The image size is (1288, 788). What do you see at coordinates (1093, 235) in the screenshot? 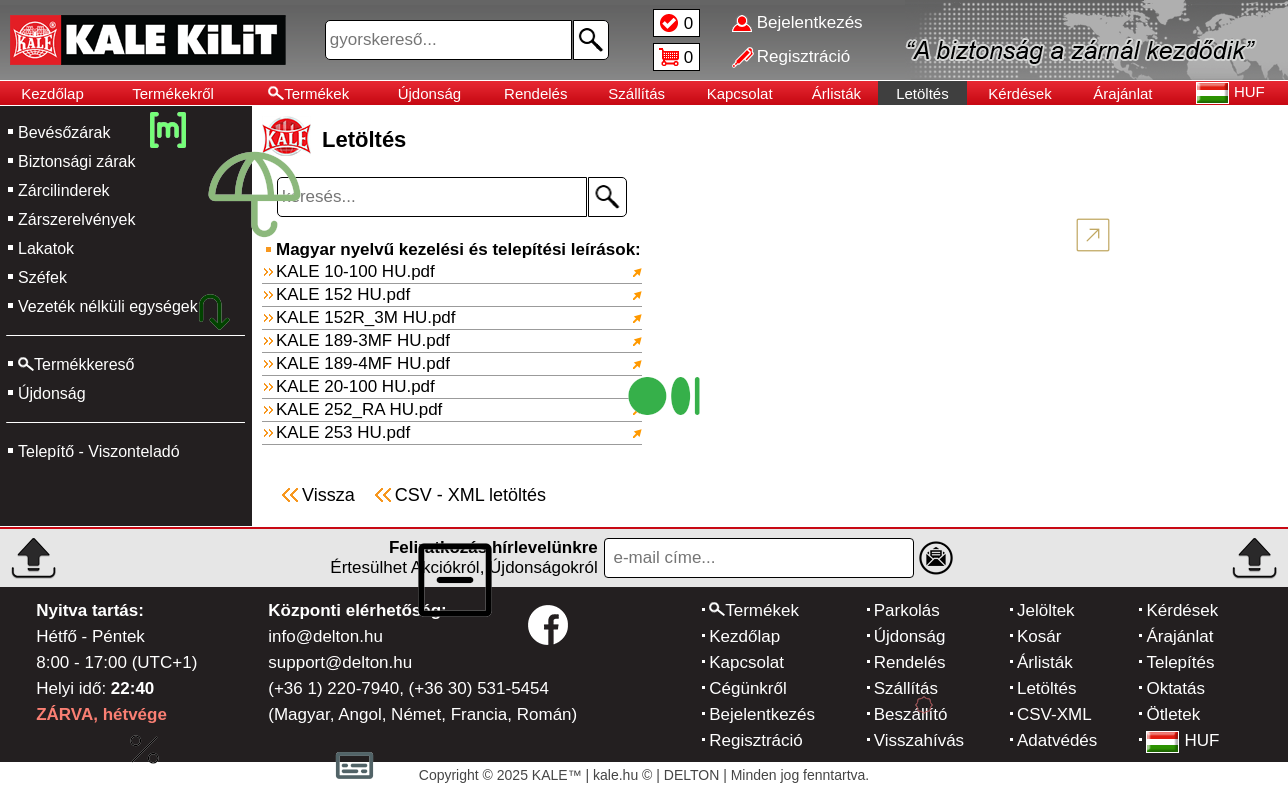
I see `open link in new window` at bounding box center [1093, 235].